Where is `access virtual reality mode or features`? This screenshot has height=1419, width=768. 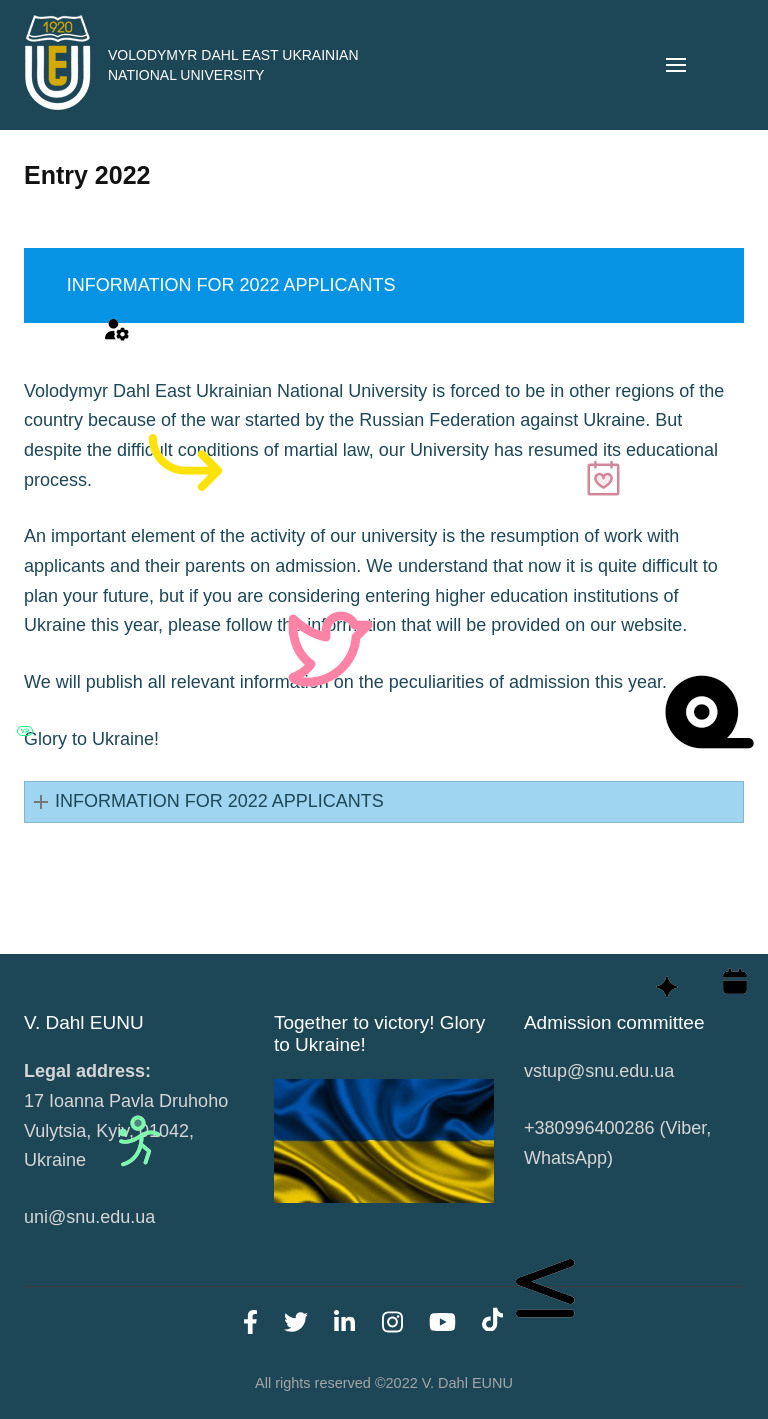 access virtual reality mode or features is located at coordinates (25, 731).